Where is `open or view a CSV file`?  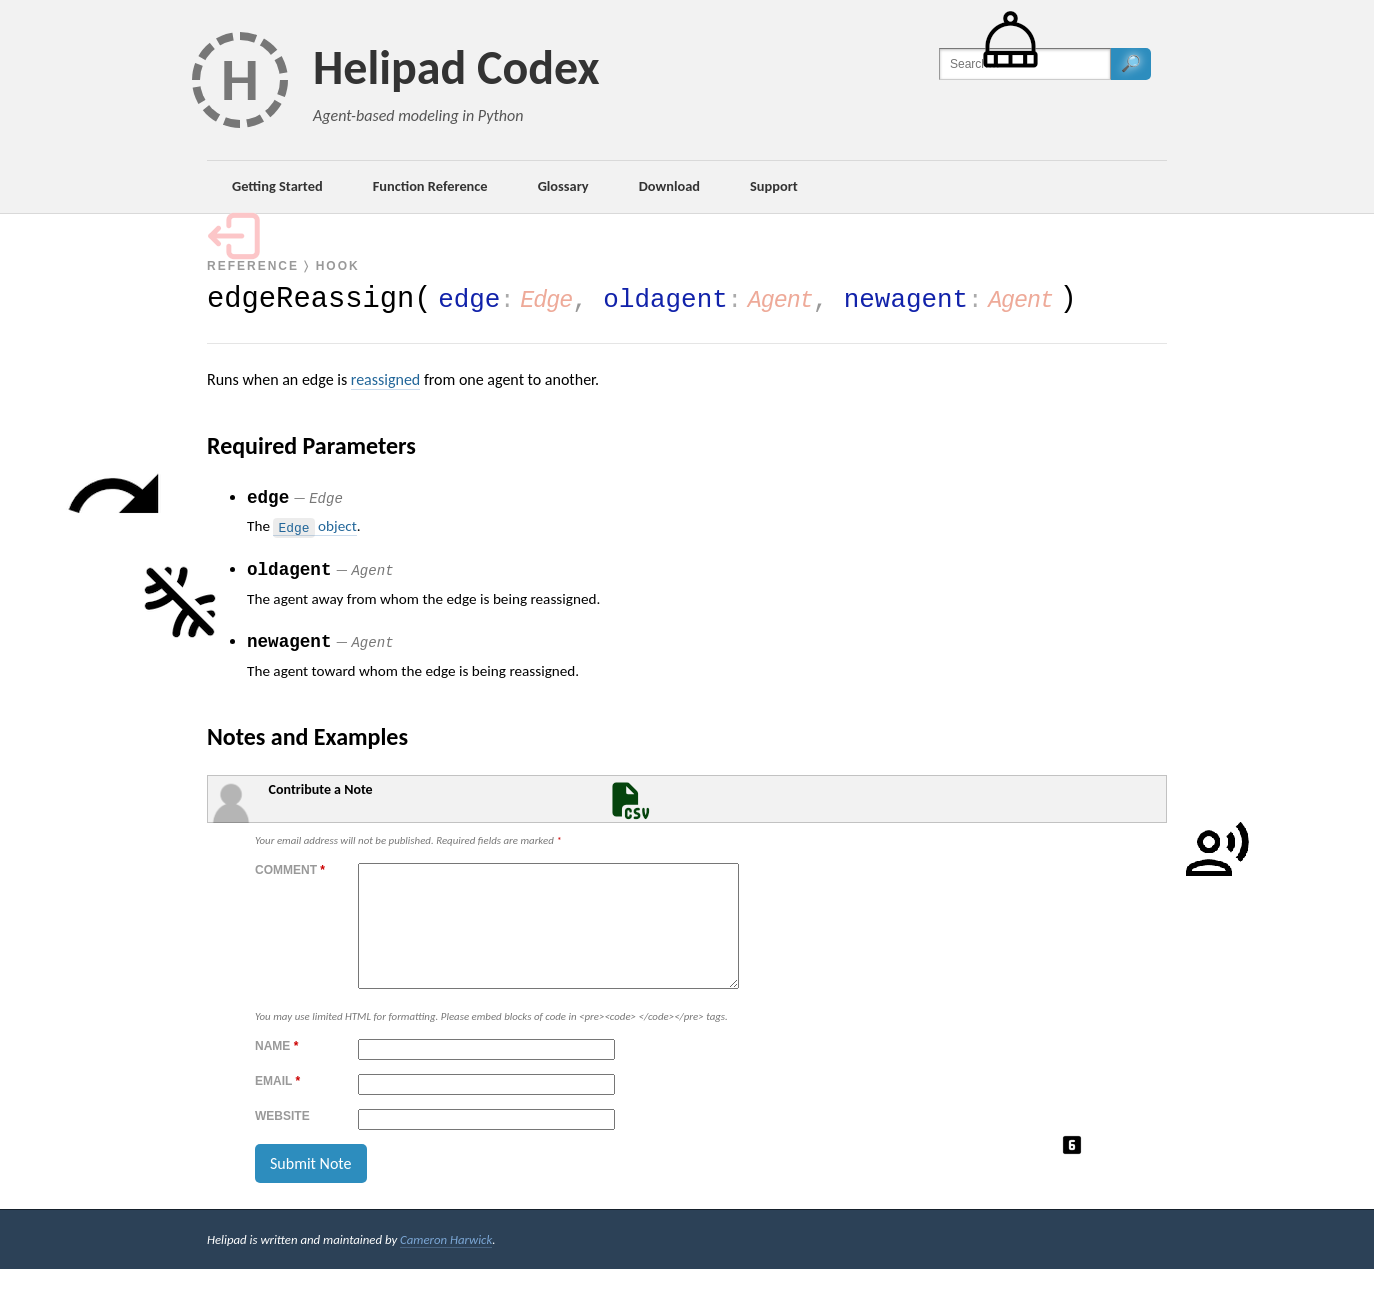 open or view a CSV file is located at coordinates (629, 799).